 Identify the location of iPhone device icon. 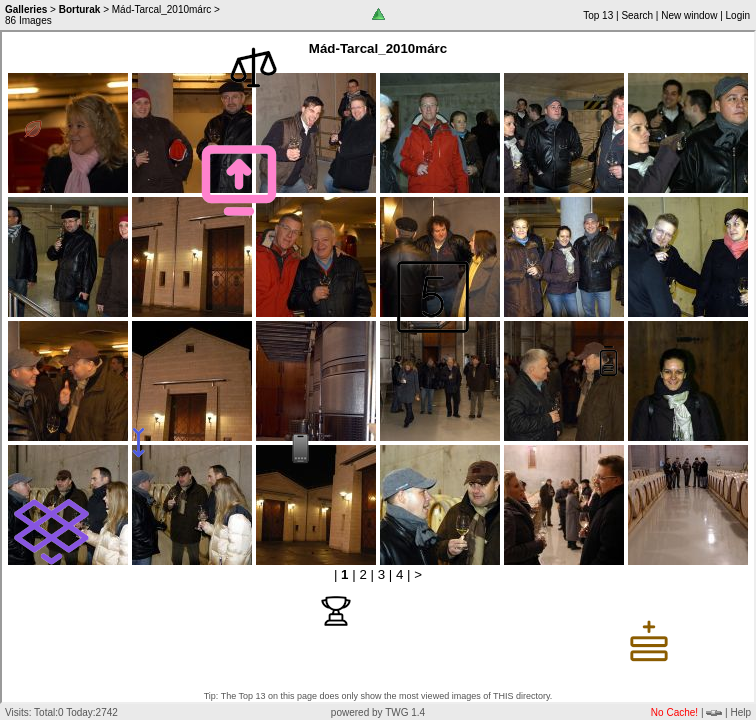
(300, 448).